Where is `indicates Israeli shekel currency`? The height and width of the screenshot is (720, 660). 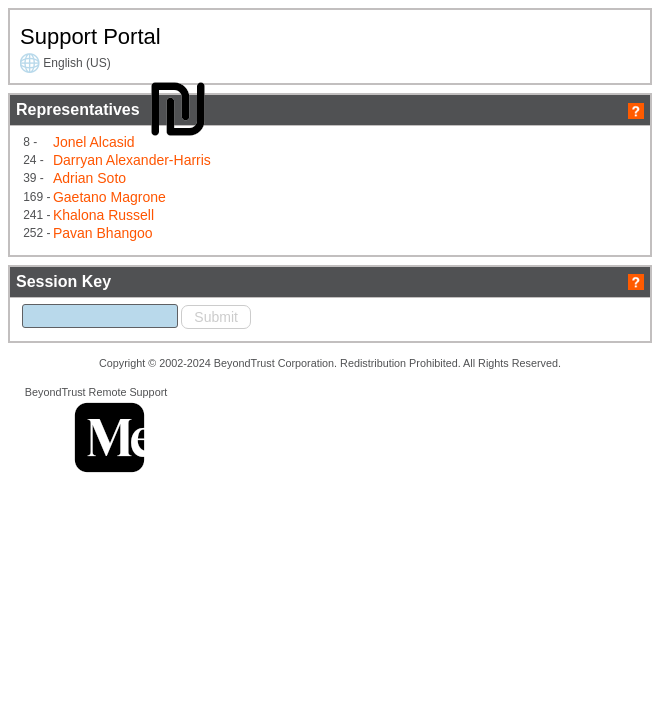 indicates Israeli shekel currency is located at coordinates (178, 109).